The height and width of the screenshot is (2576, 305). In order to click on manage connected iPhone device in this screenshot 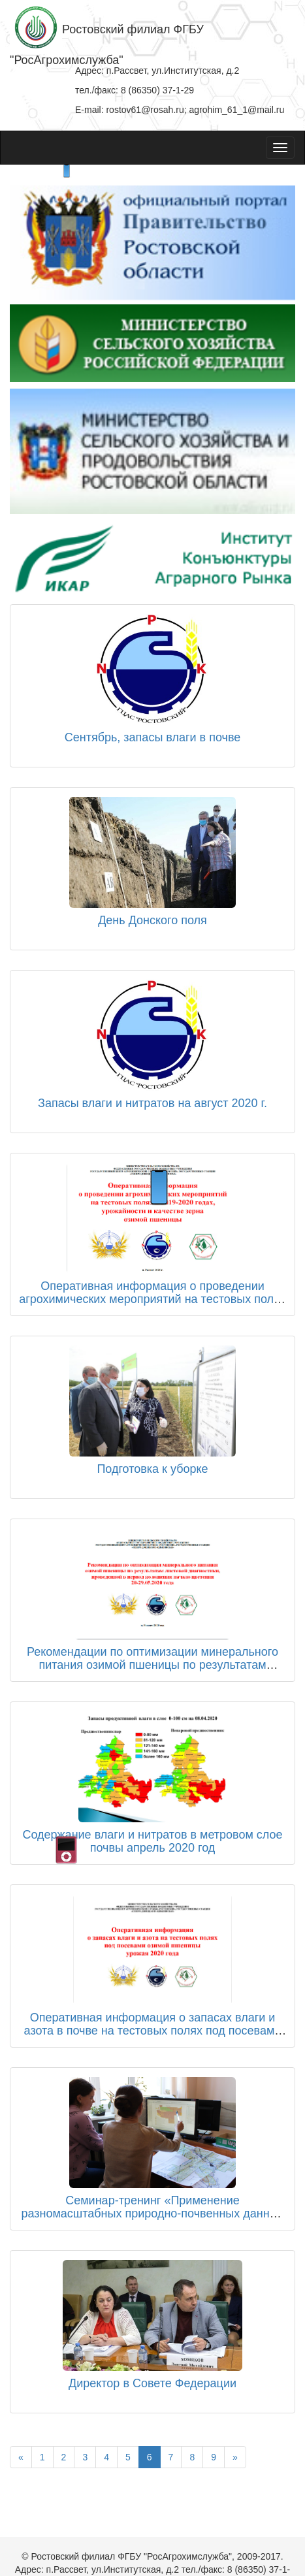, I will do `click(159, 1187)`.